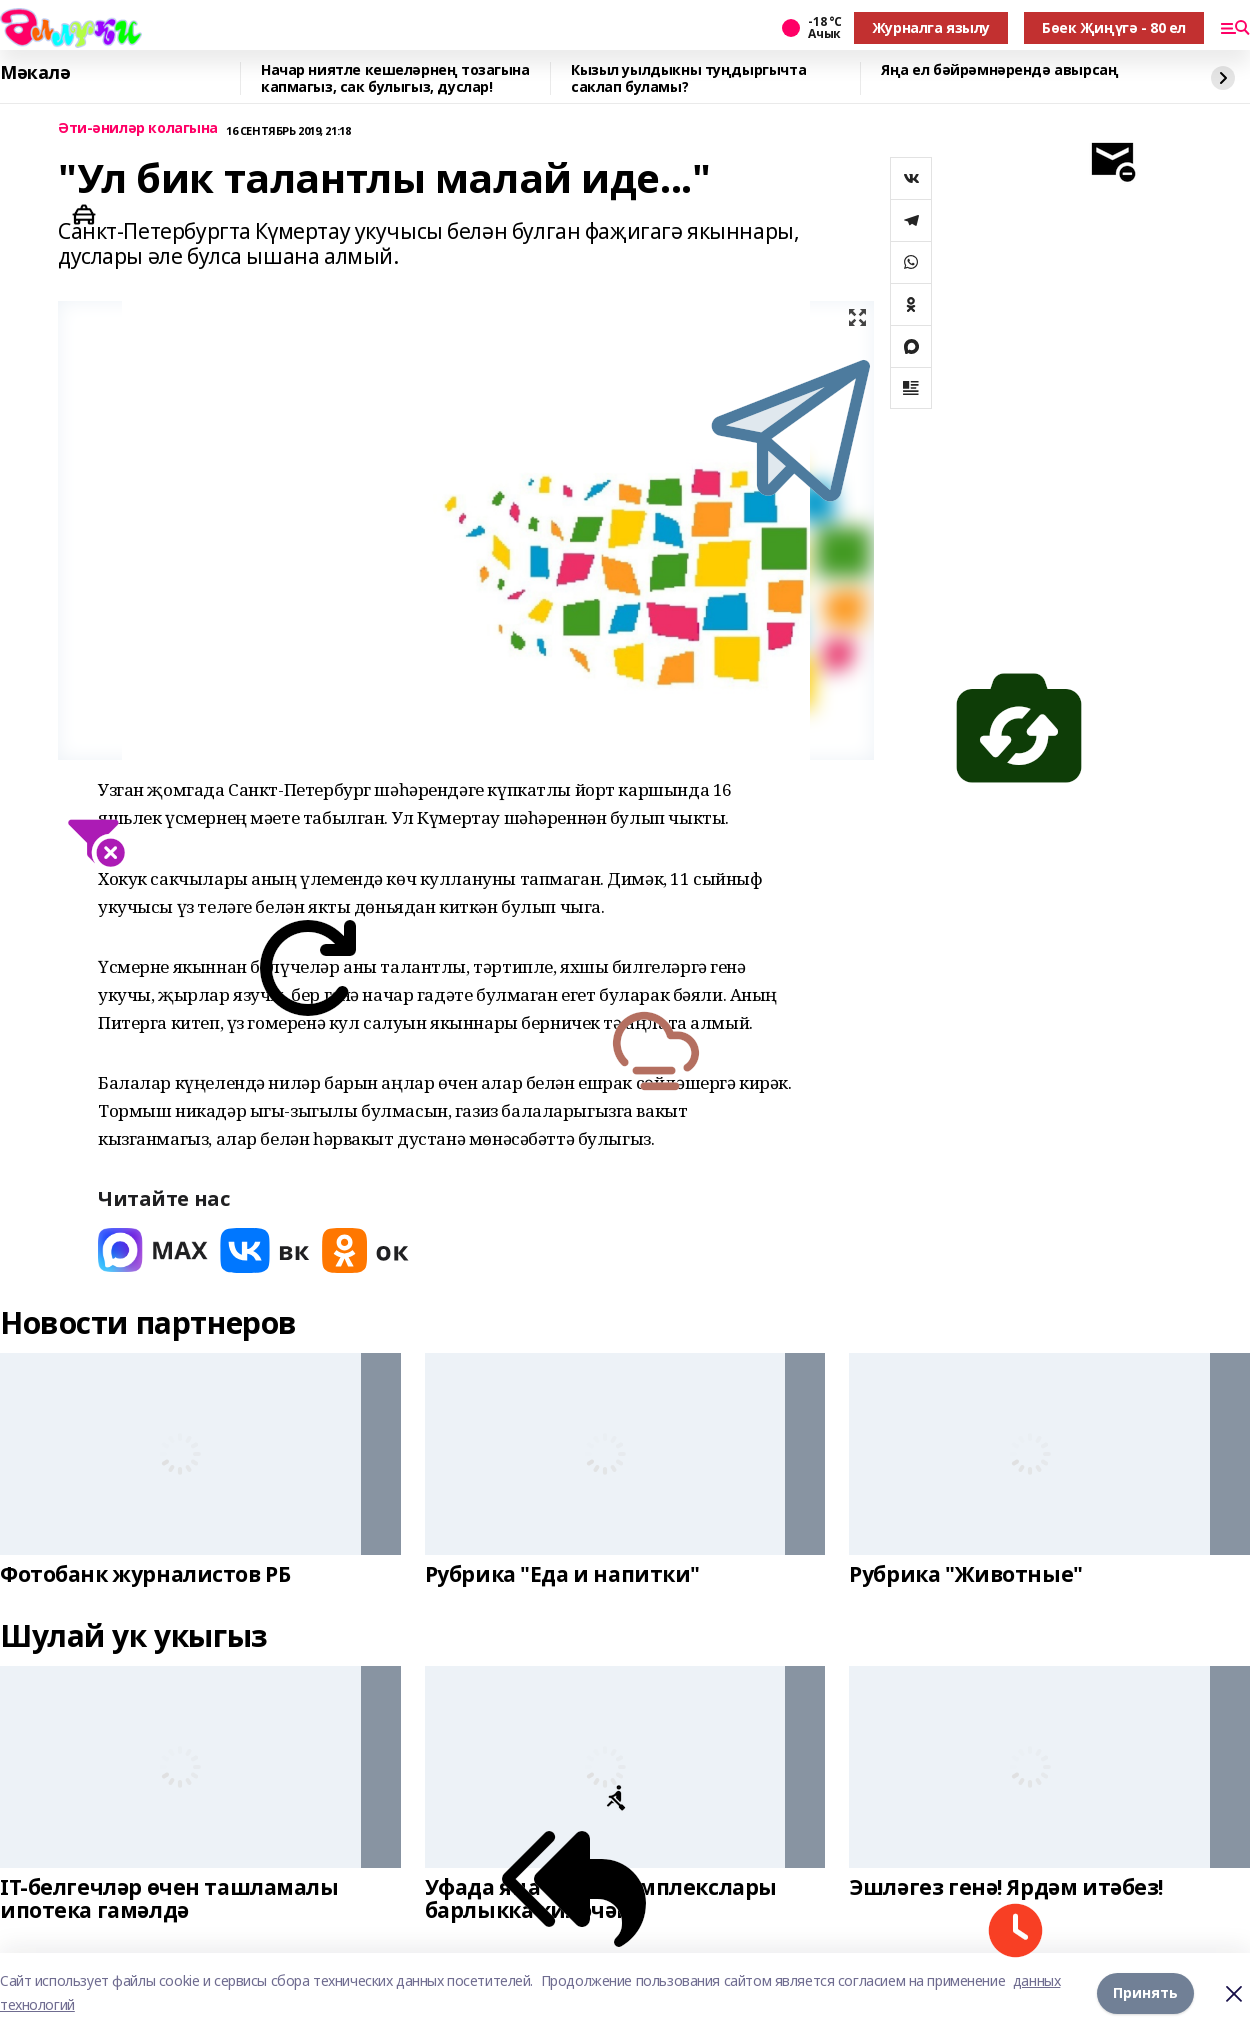  I want to click on request a taxi or cab ride, so click(84, 216).